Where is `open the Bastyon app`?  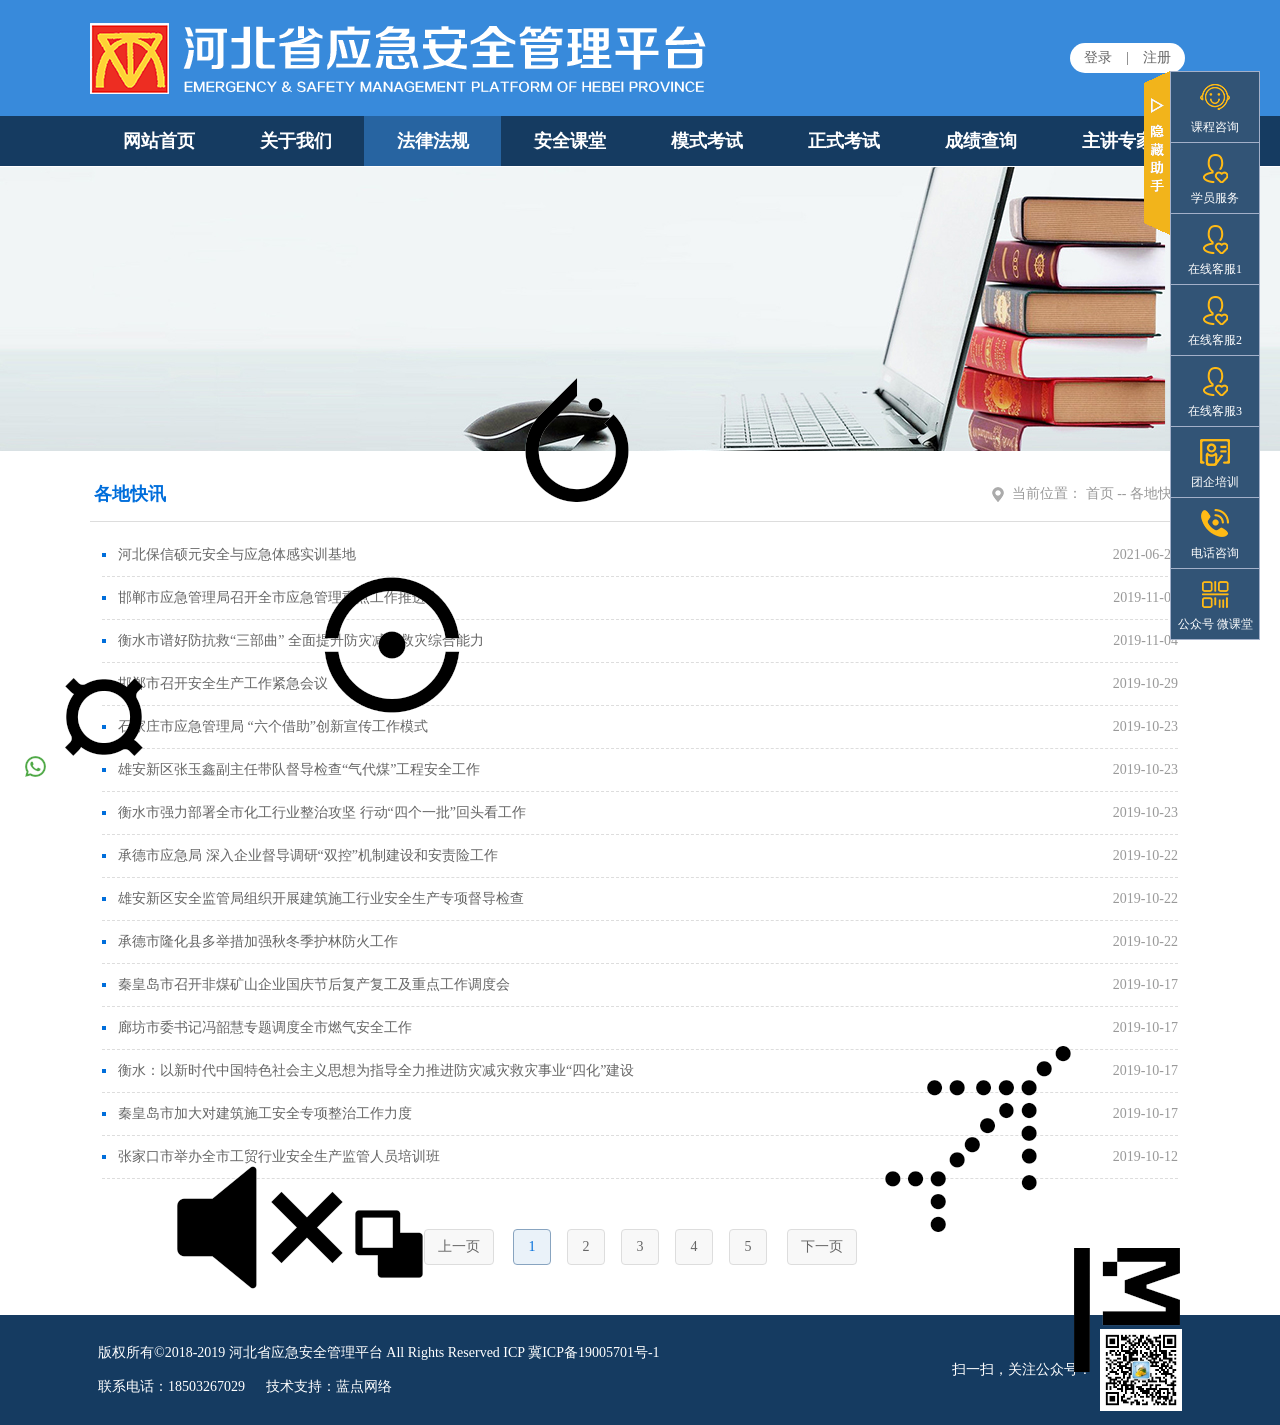
open the Bastyon app is located at coordinates (104, 717).